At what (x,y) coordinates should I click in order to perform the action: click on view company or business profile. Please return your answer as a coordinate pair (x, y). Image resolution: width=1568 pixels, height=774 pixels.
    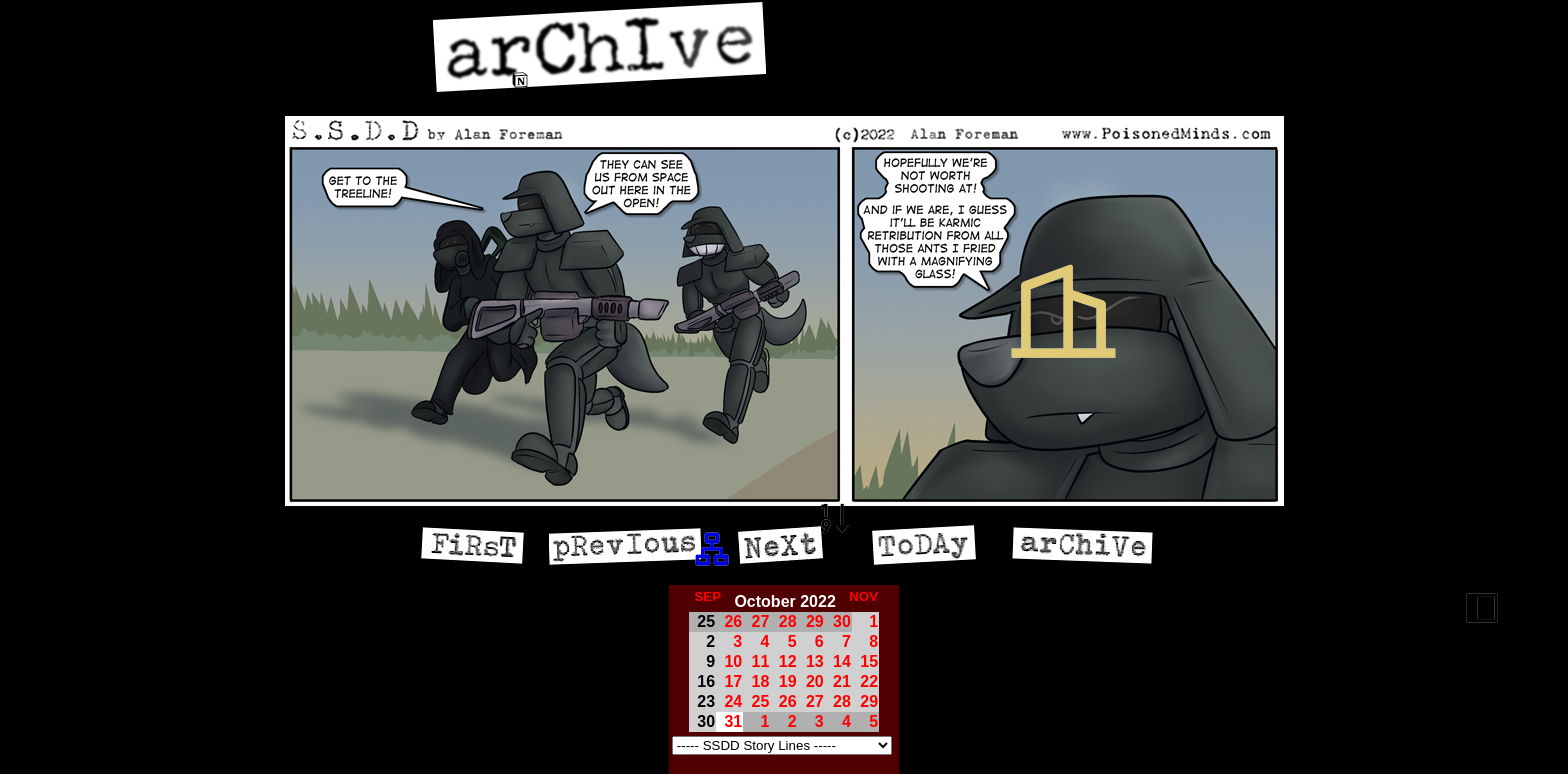
    Looking at the image, I should click on (1063, 315).